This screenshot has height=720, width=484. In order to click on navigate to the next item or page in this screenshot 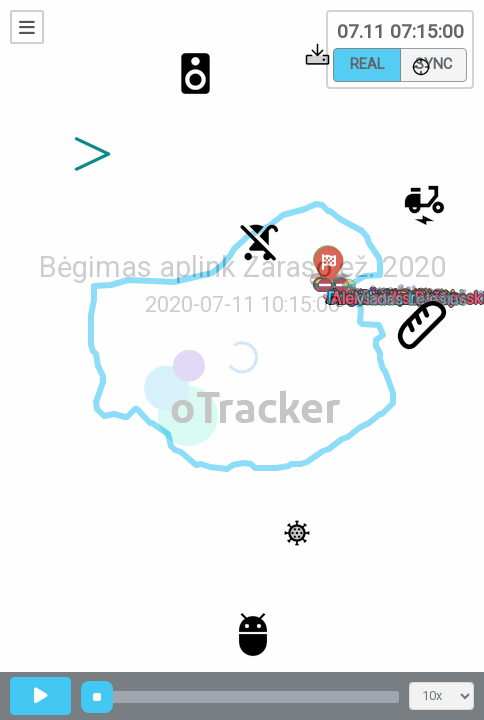, I will do `click(90, 154)`.